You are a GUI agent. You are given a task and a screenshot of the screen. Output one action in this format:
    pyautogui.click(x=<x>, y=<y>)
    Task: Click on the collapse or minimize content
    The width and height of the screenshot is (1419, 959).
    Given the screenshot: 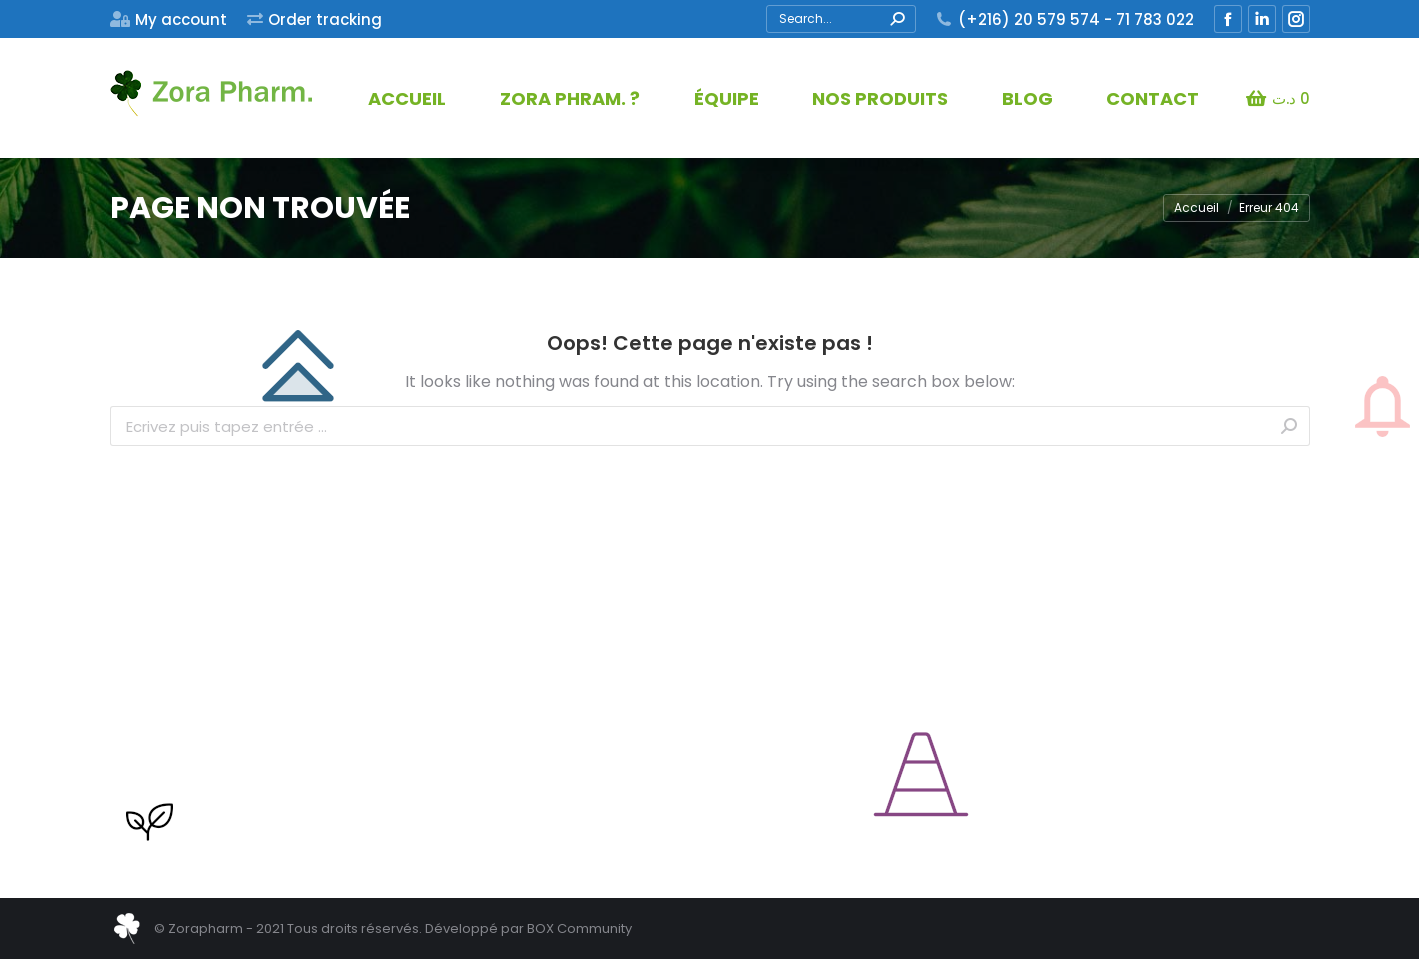 What is the action you would take?
    pyautogui.click(x=298, y=369)
    